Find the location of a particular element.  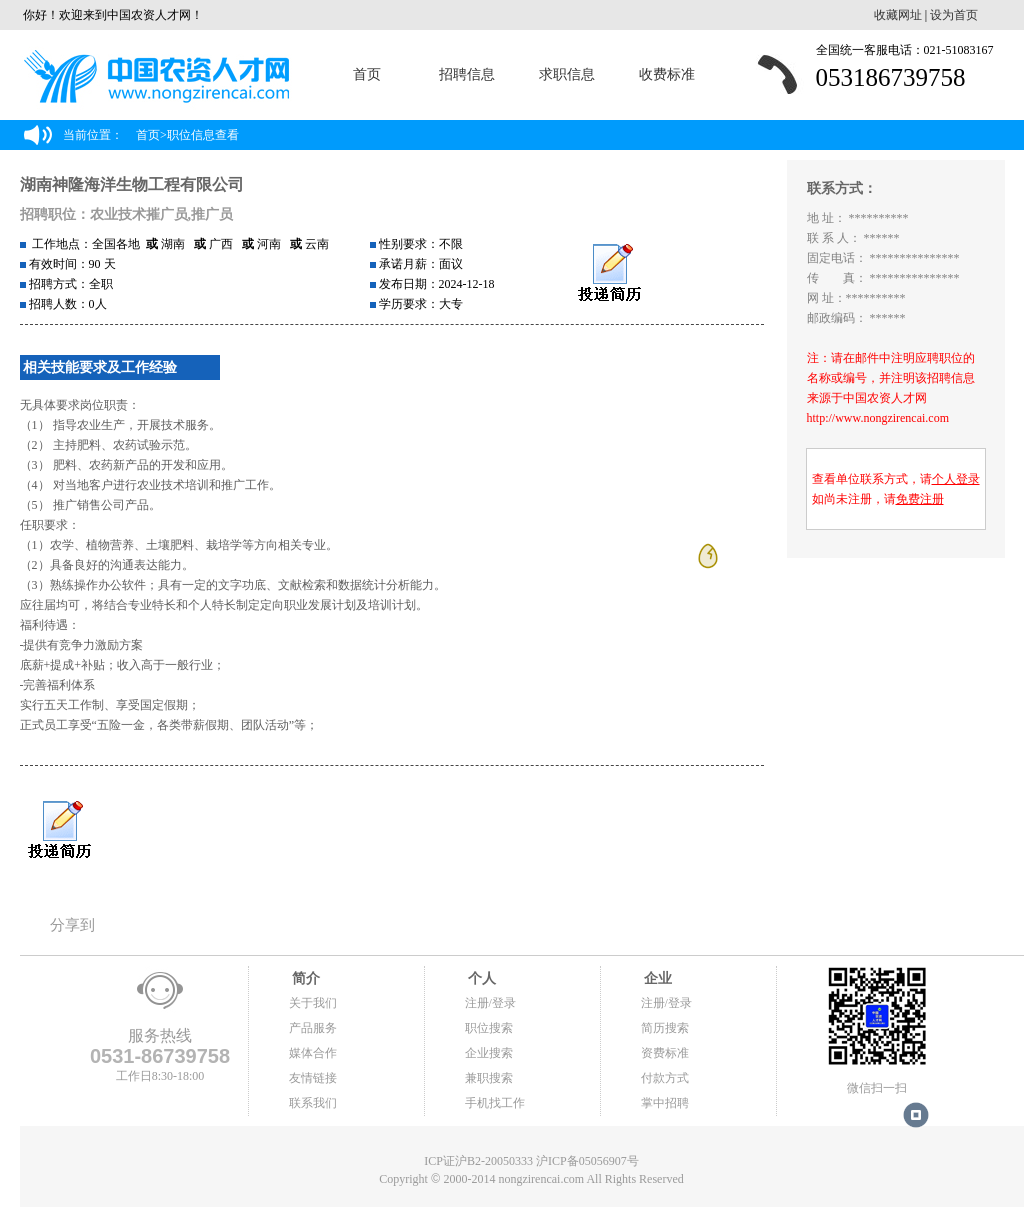

stop media playback is located at coordinates (916, 1115).